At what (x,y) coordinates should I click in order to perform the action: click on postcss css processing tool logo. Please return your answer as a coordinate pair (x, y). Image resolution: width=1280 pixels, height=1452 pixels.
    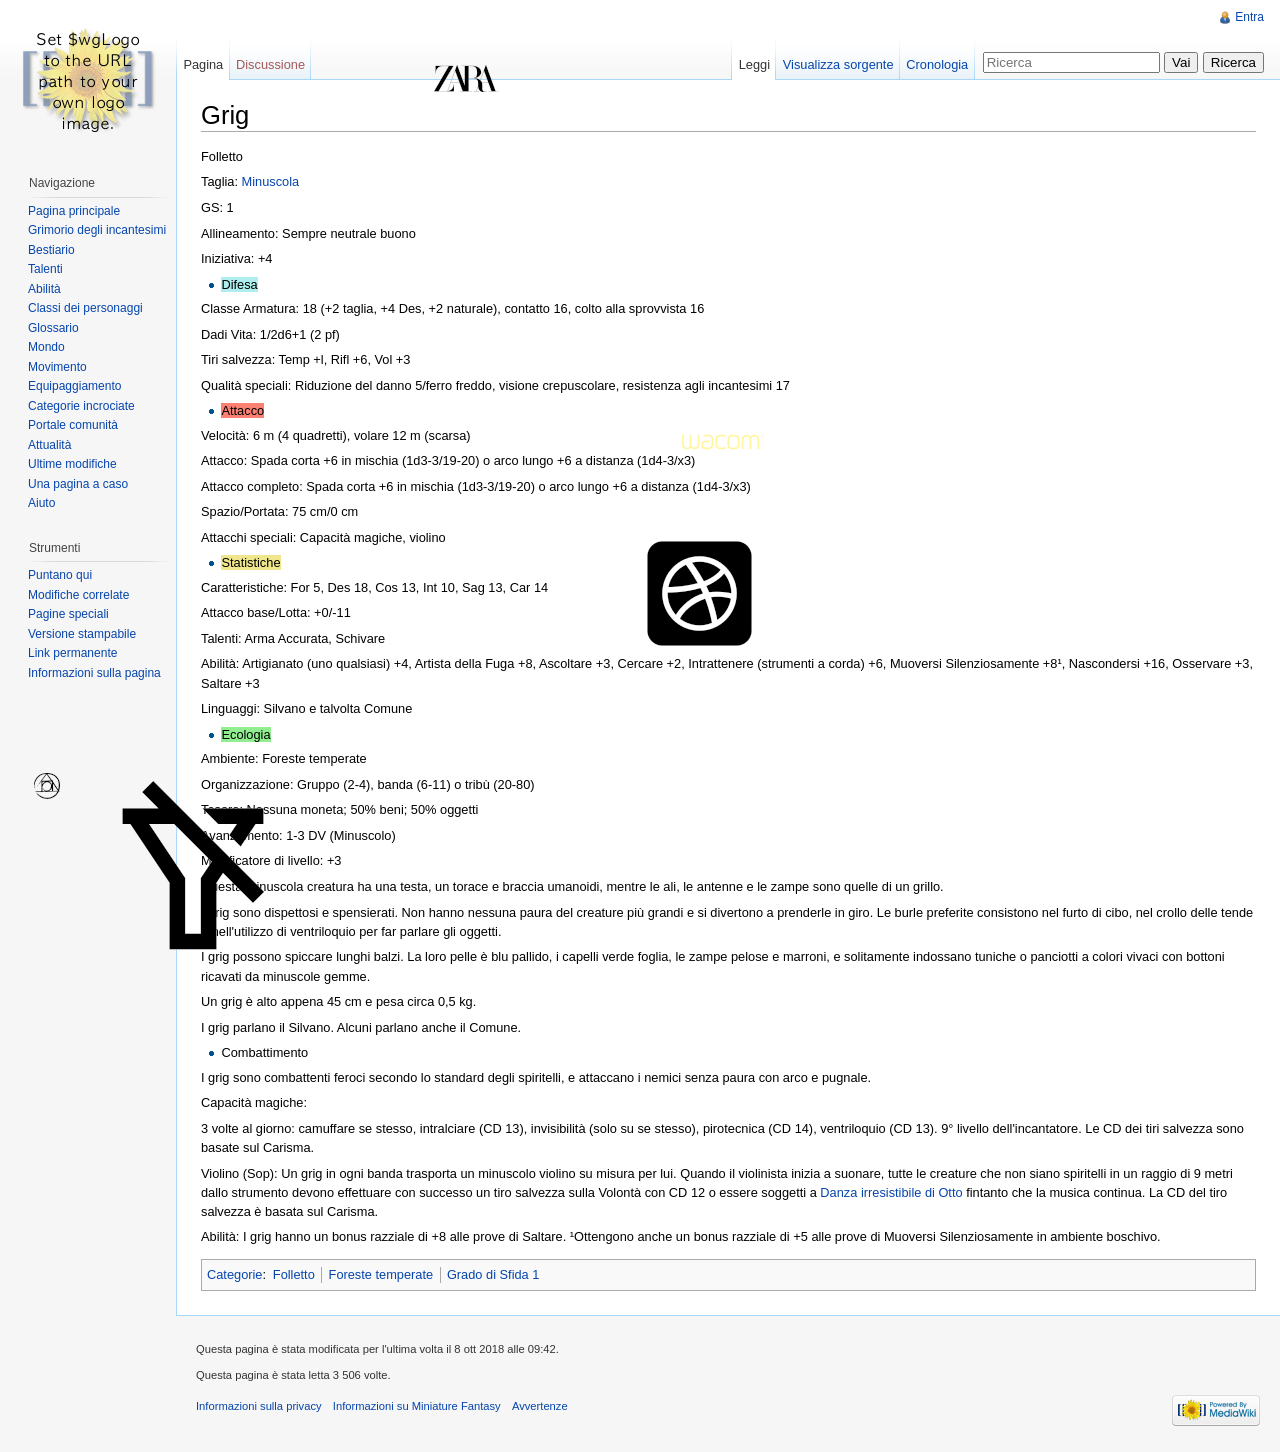
    Looking at the image, I should click on (47, 786).